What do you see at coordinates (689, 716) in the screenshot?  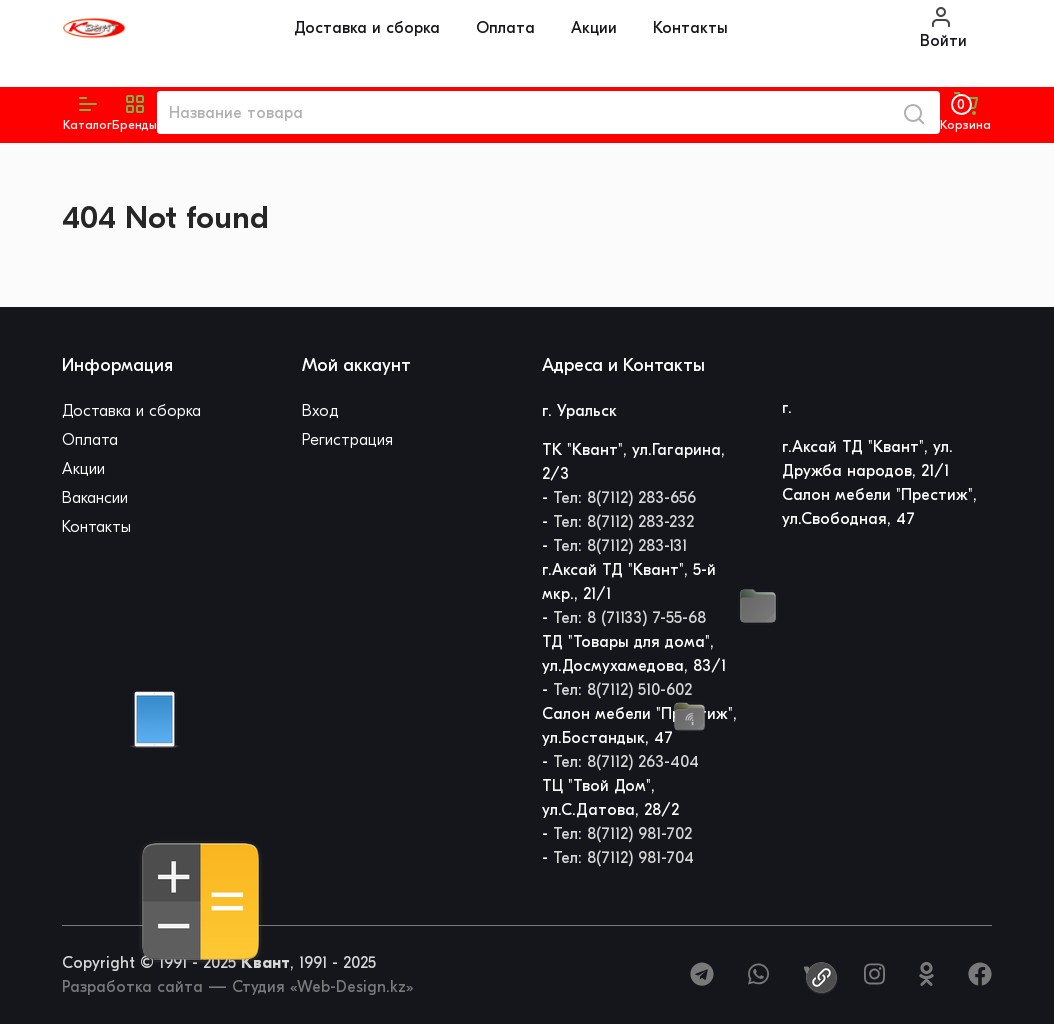 I see `open insync cloud sync folder` at bounding box center [689, 716].